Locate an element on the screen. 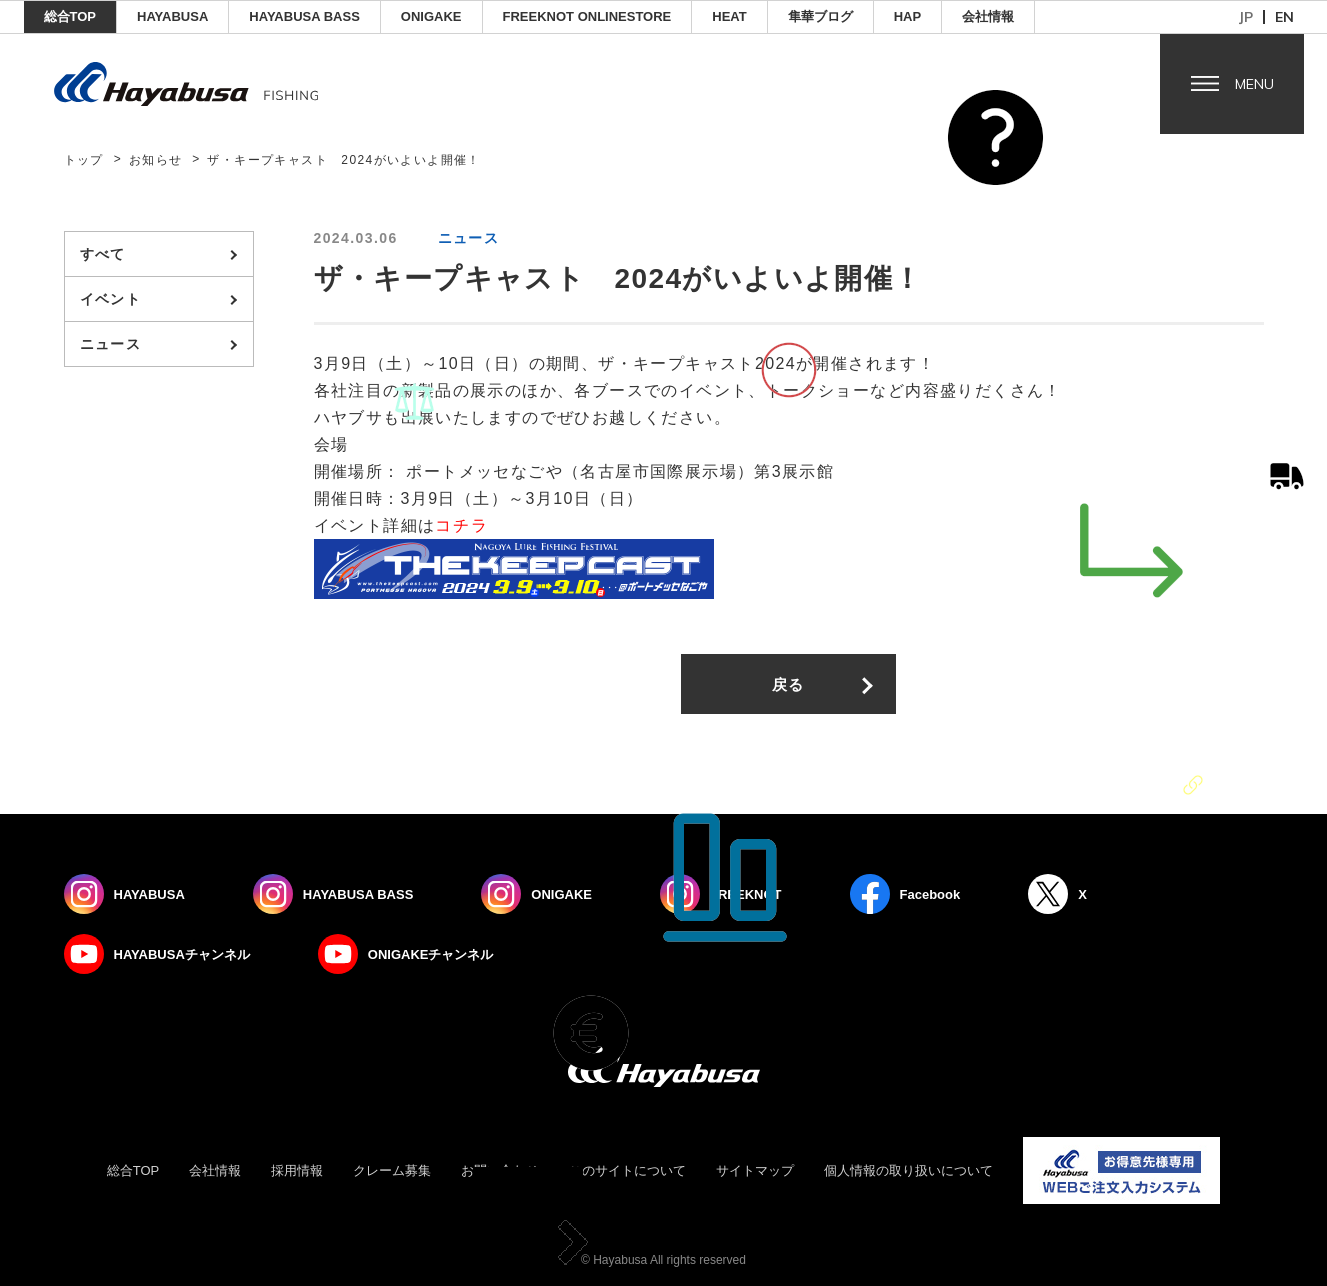  redirect or forward content is located at coordinates (1131, 550).